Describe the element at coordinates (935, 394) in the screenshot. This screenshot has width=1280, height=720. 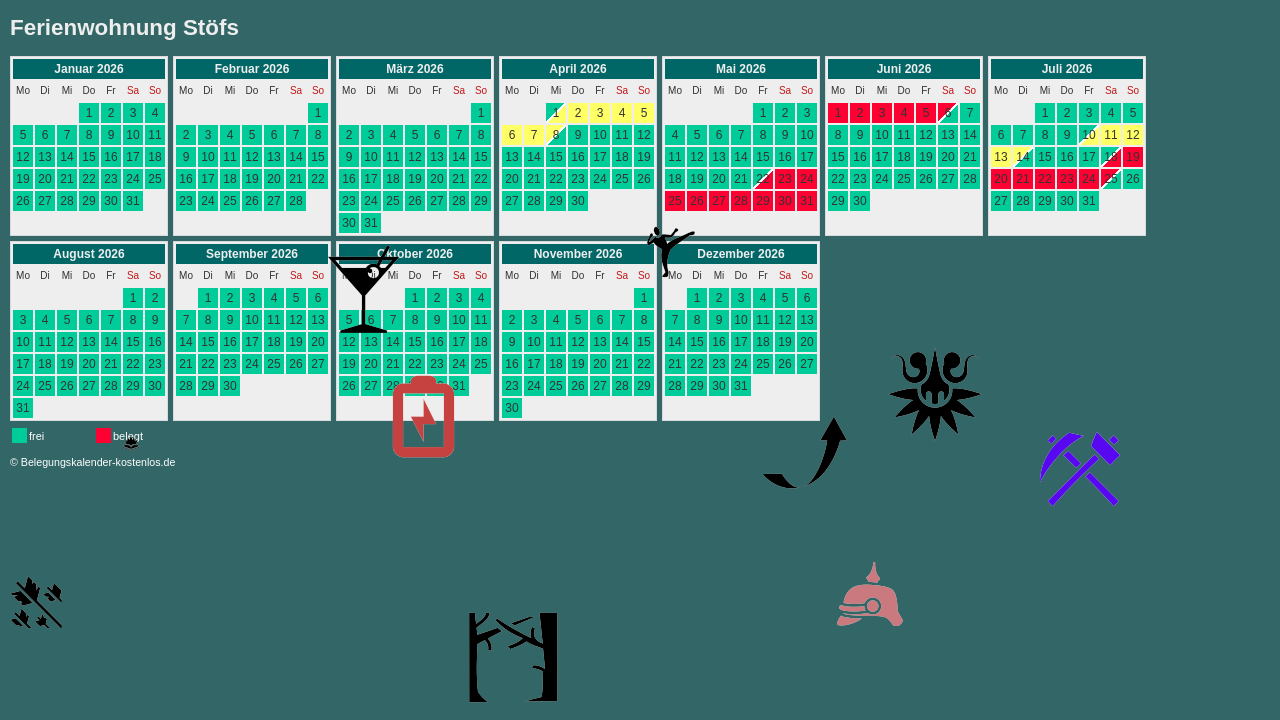
I see `decorative tribal or abstract game emblem` at that location.